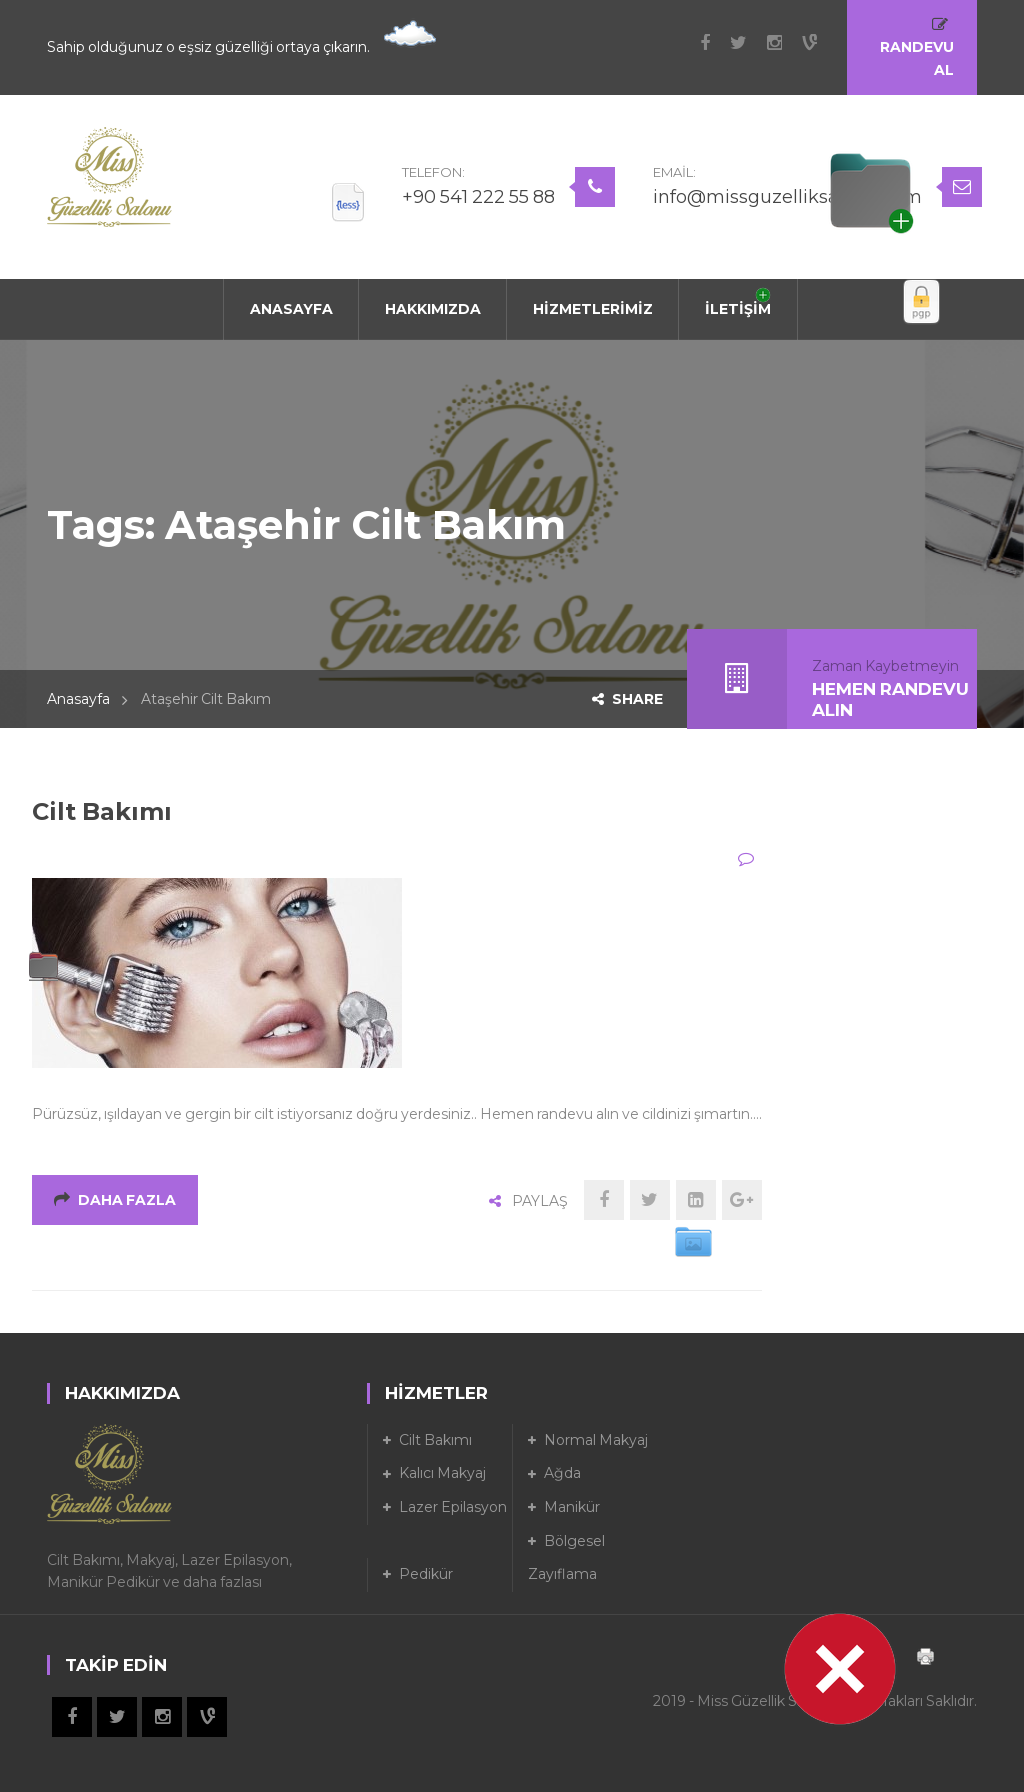 This screenshot has height=1792, width=1024. Describe the element at coordinates (840, 1669) in the screenshot. I see `cancel or close a dialog` at that location.